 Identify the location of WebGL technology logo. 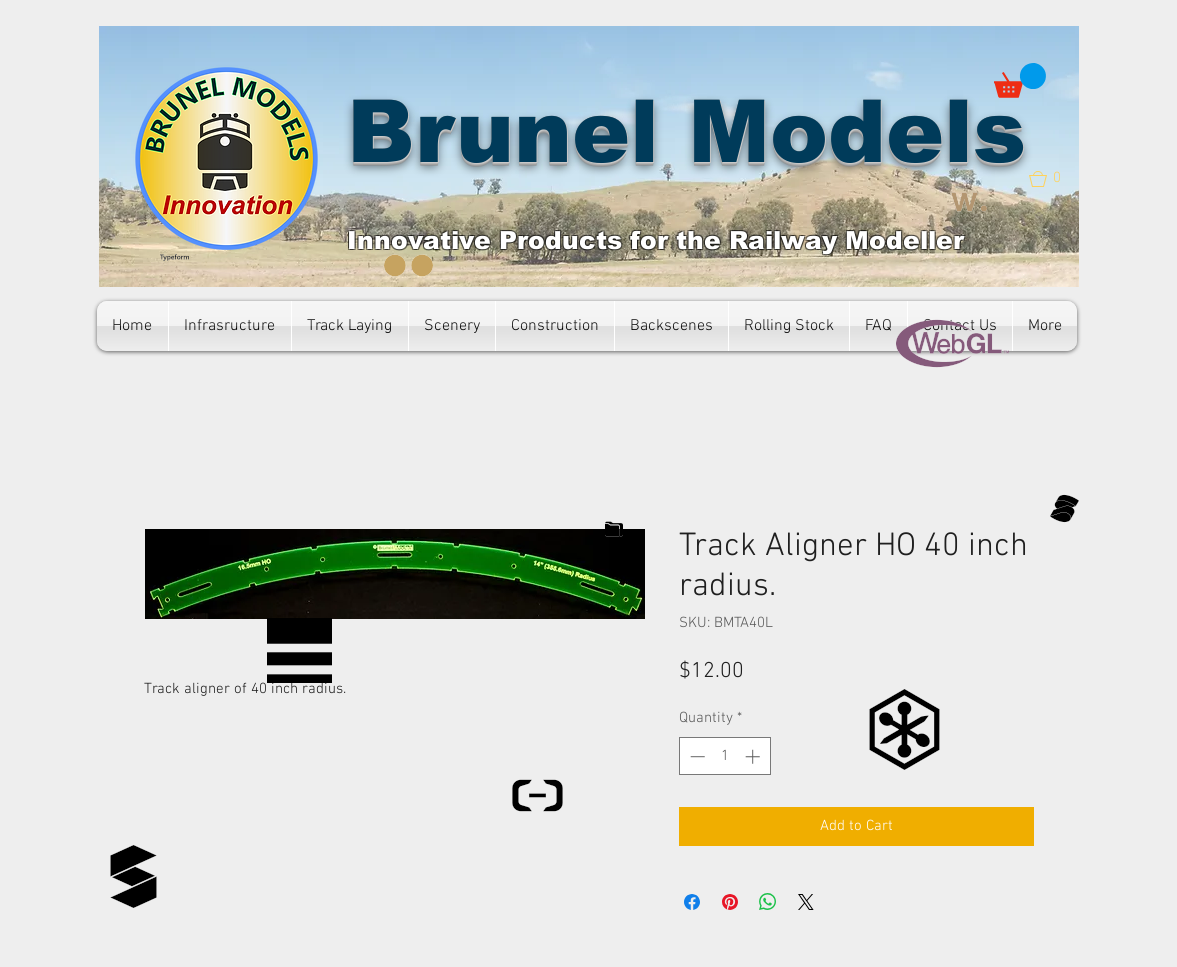
(952, 343).